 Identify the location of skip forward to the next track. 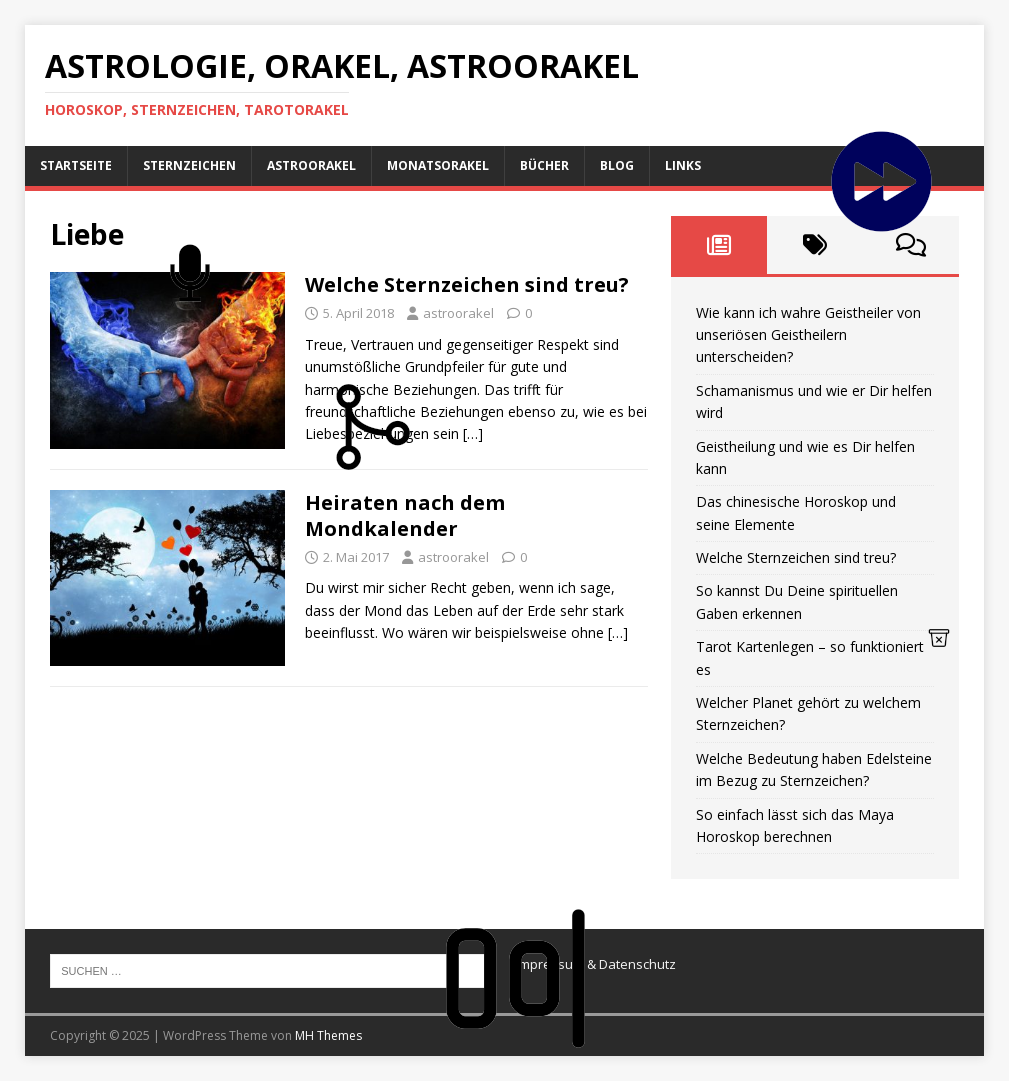
(881, 181).